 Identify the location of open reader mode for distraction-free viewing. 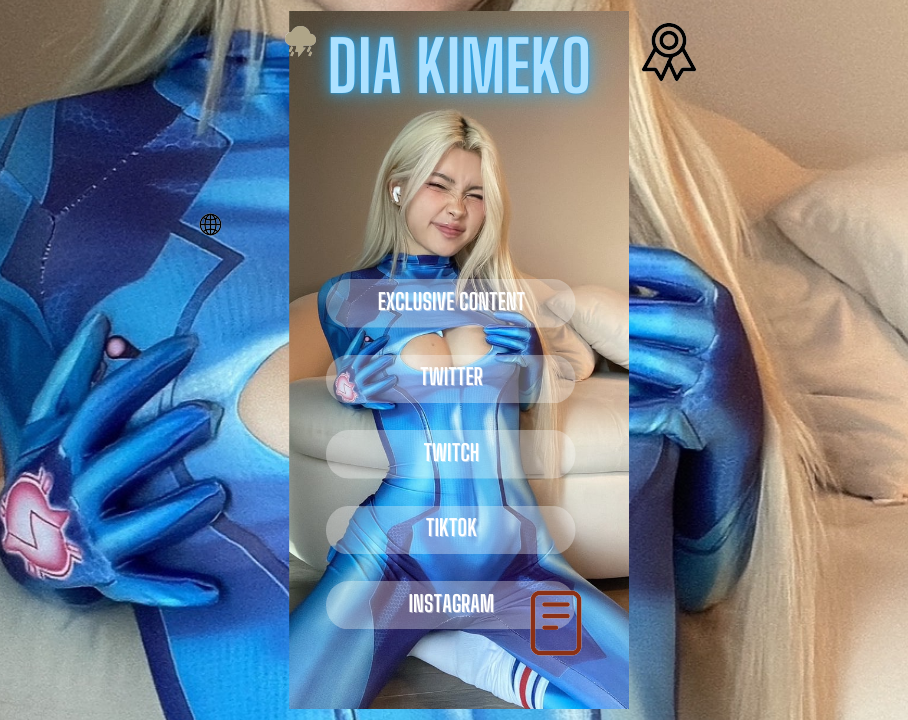
(556, 623).